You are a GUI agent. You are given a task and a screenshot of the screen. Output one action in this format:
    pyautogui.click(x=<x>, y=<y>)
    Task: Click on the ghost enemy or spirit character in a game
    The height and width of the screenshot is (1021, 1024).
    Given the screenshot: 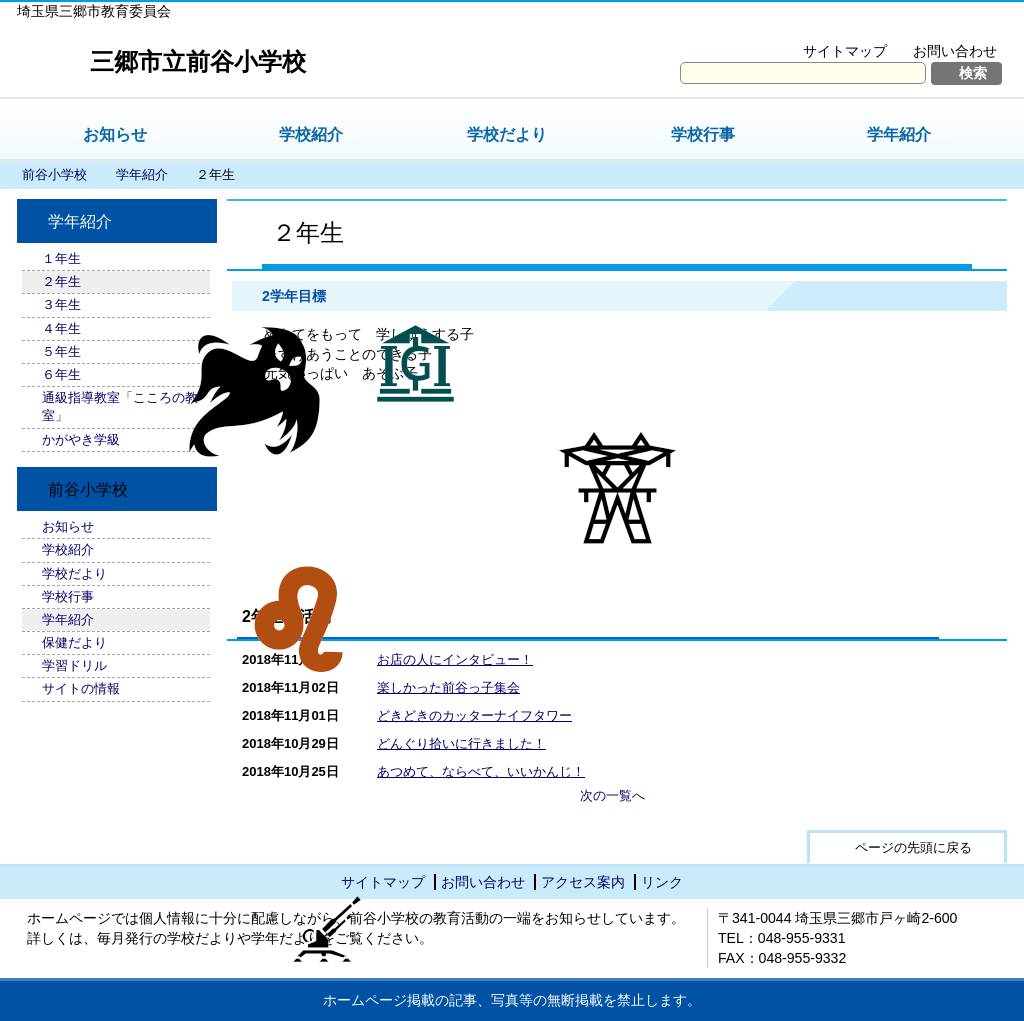 What is the action you would take?
    pyautogui.click(x=254, y=392)
    